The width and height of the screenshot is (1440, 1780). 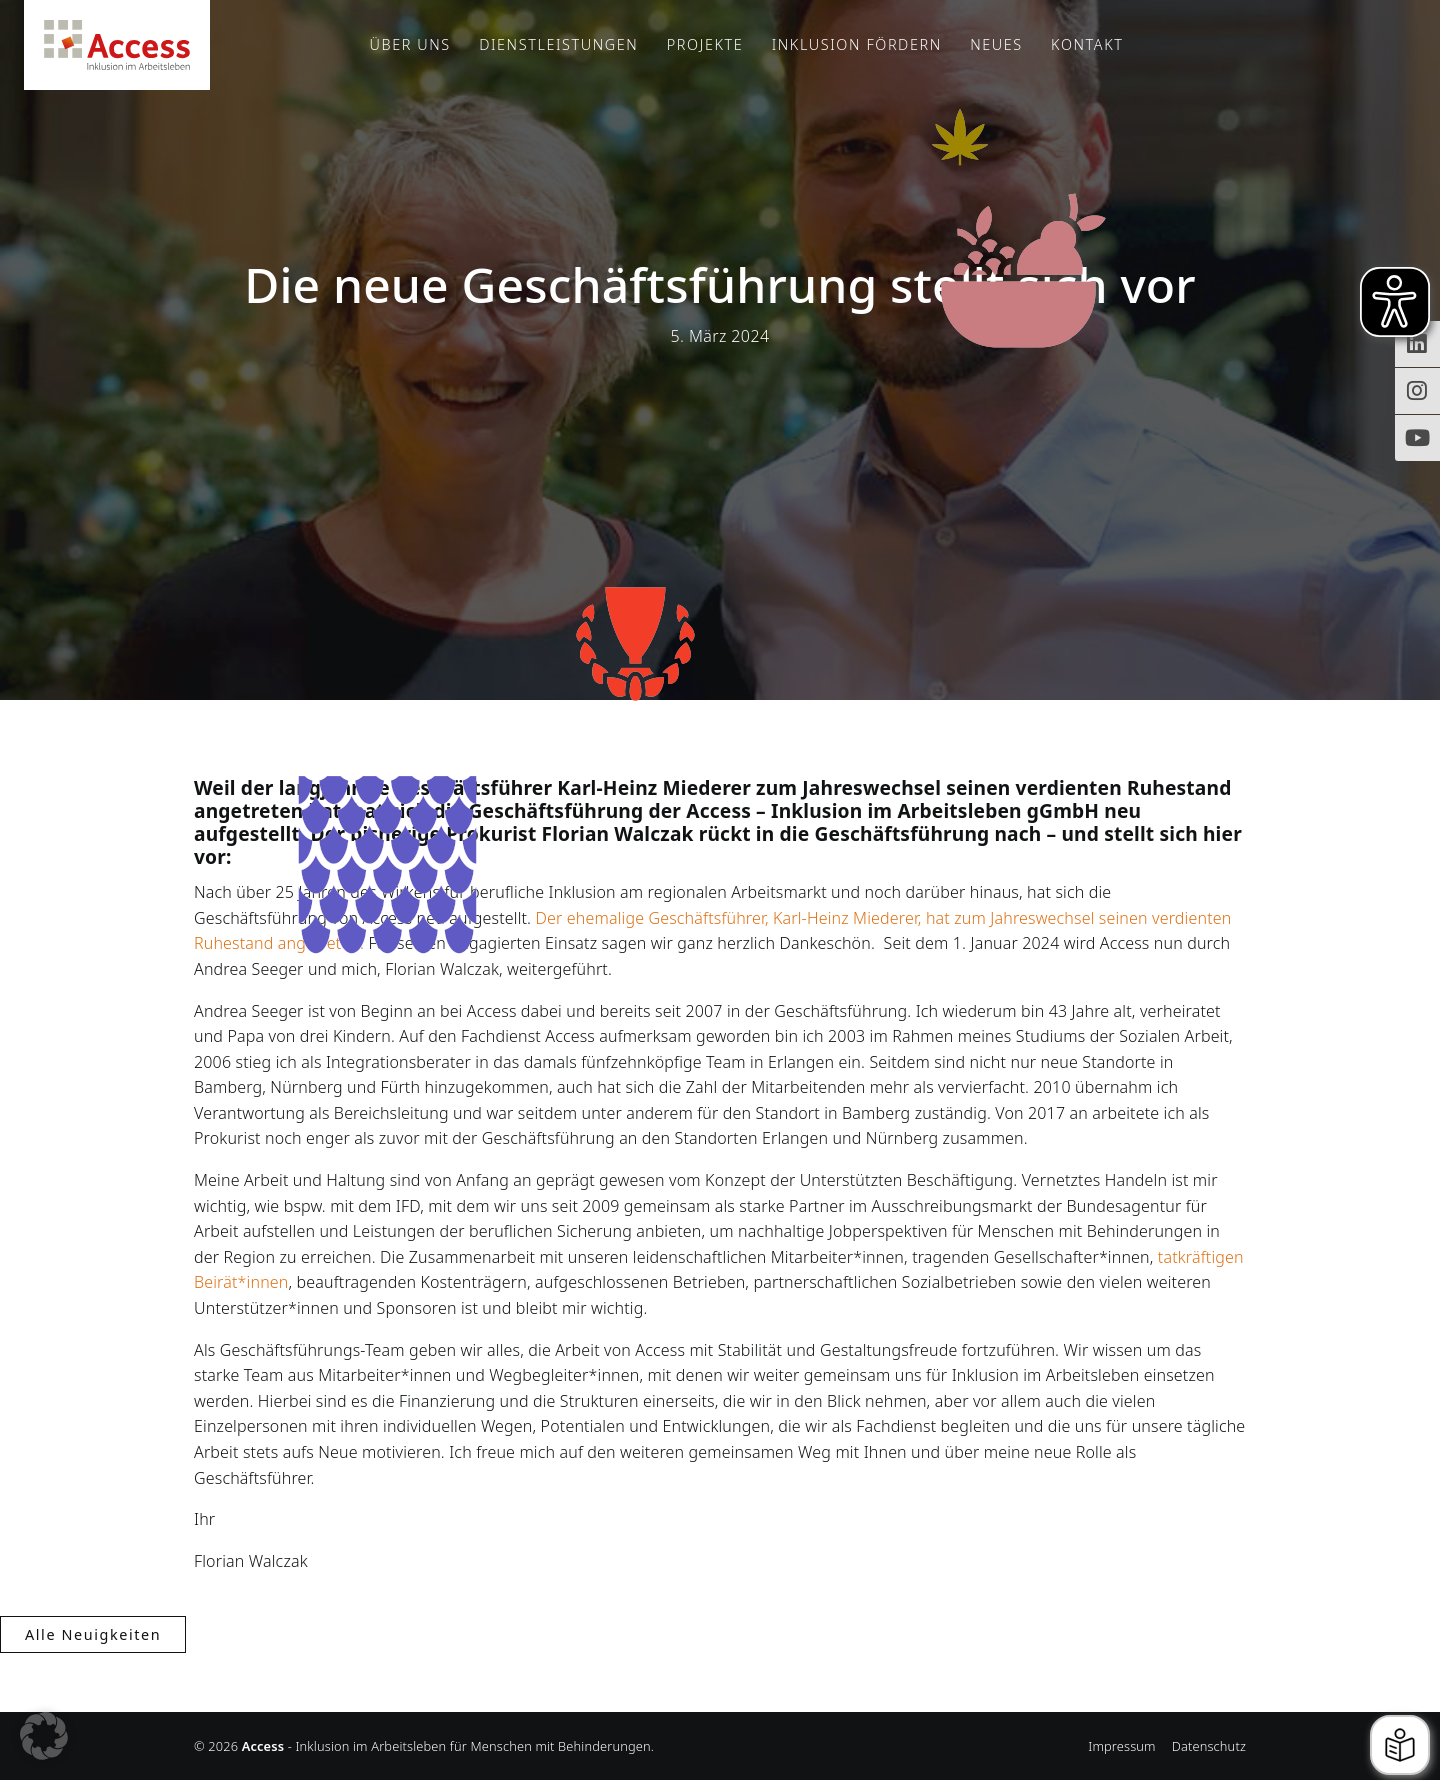 What do you see at coordinates (960, 137) in the screenshot?
I see `browse hemp or cannabis-related products` at bounding box center [960, 137].